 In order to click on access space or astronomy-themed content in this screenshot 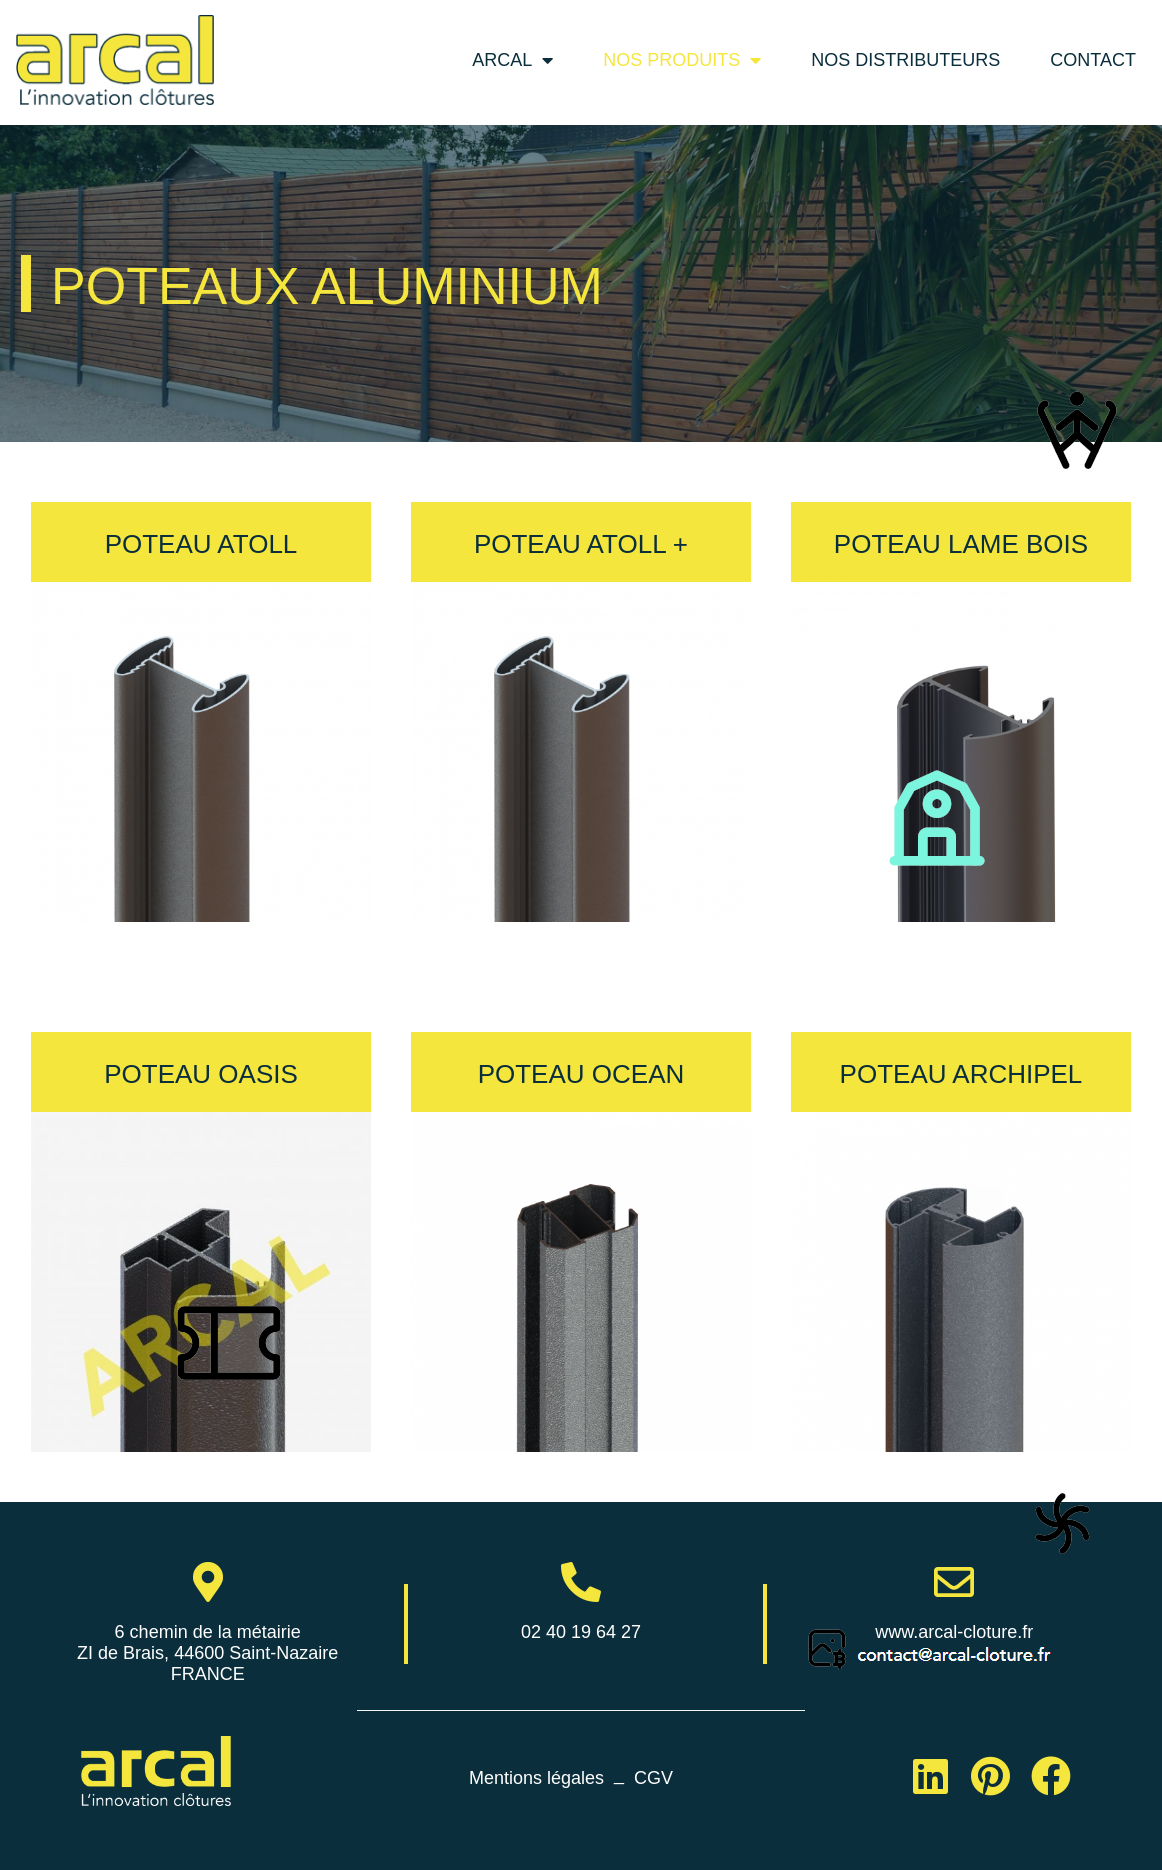, I will do `click(1062, 1523)`.